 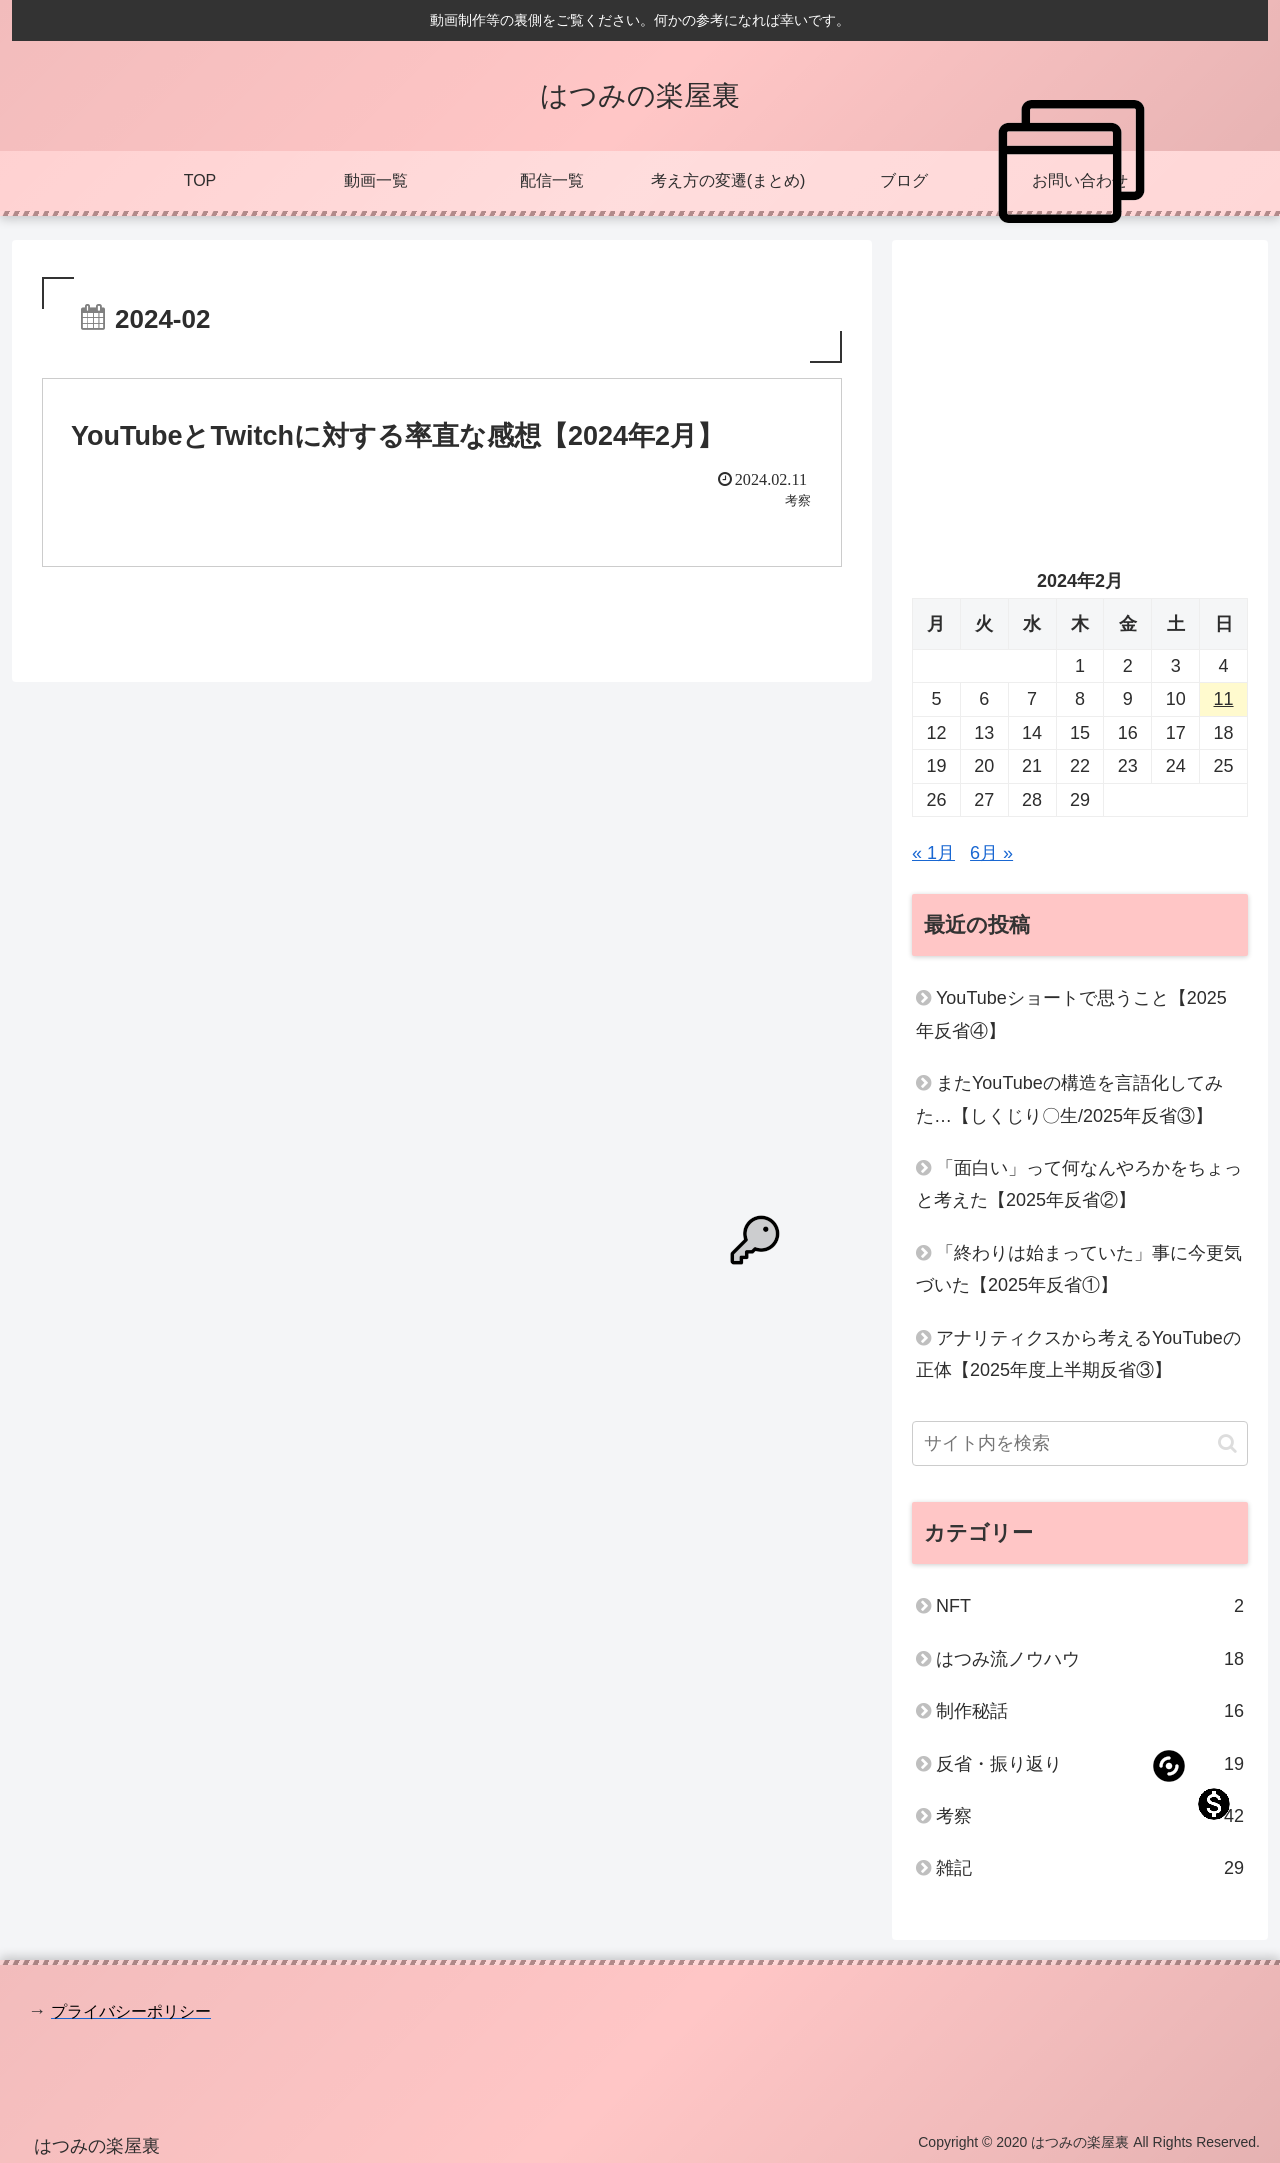 I want to click on play or access music library, so click(x=1169, y=1766).